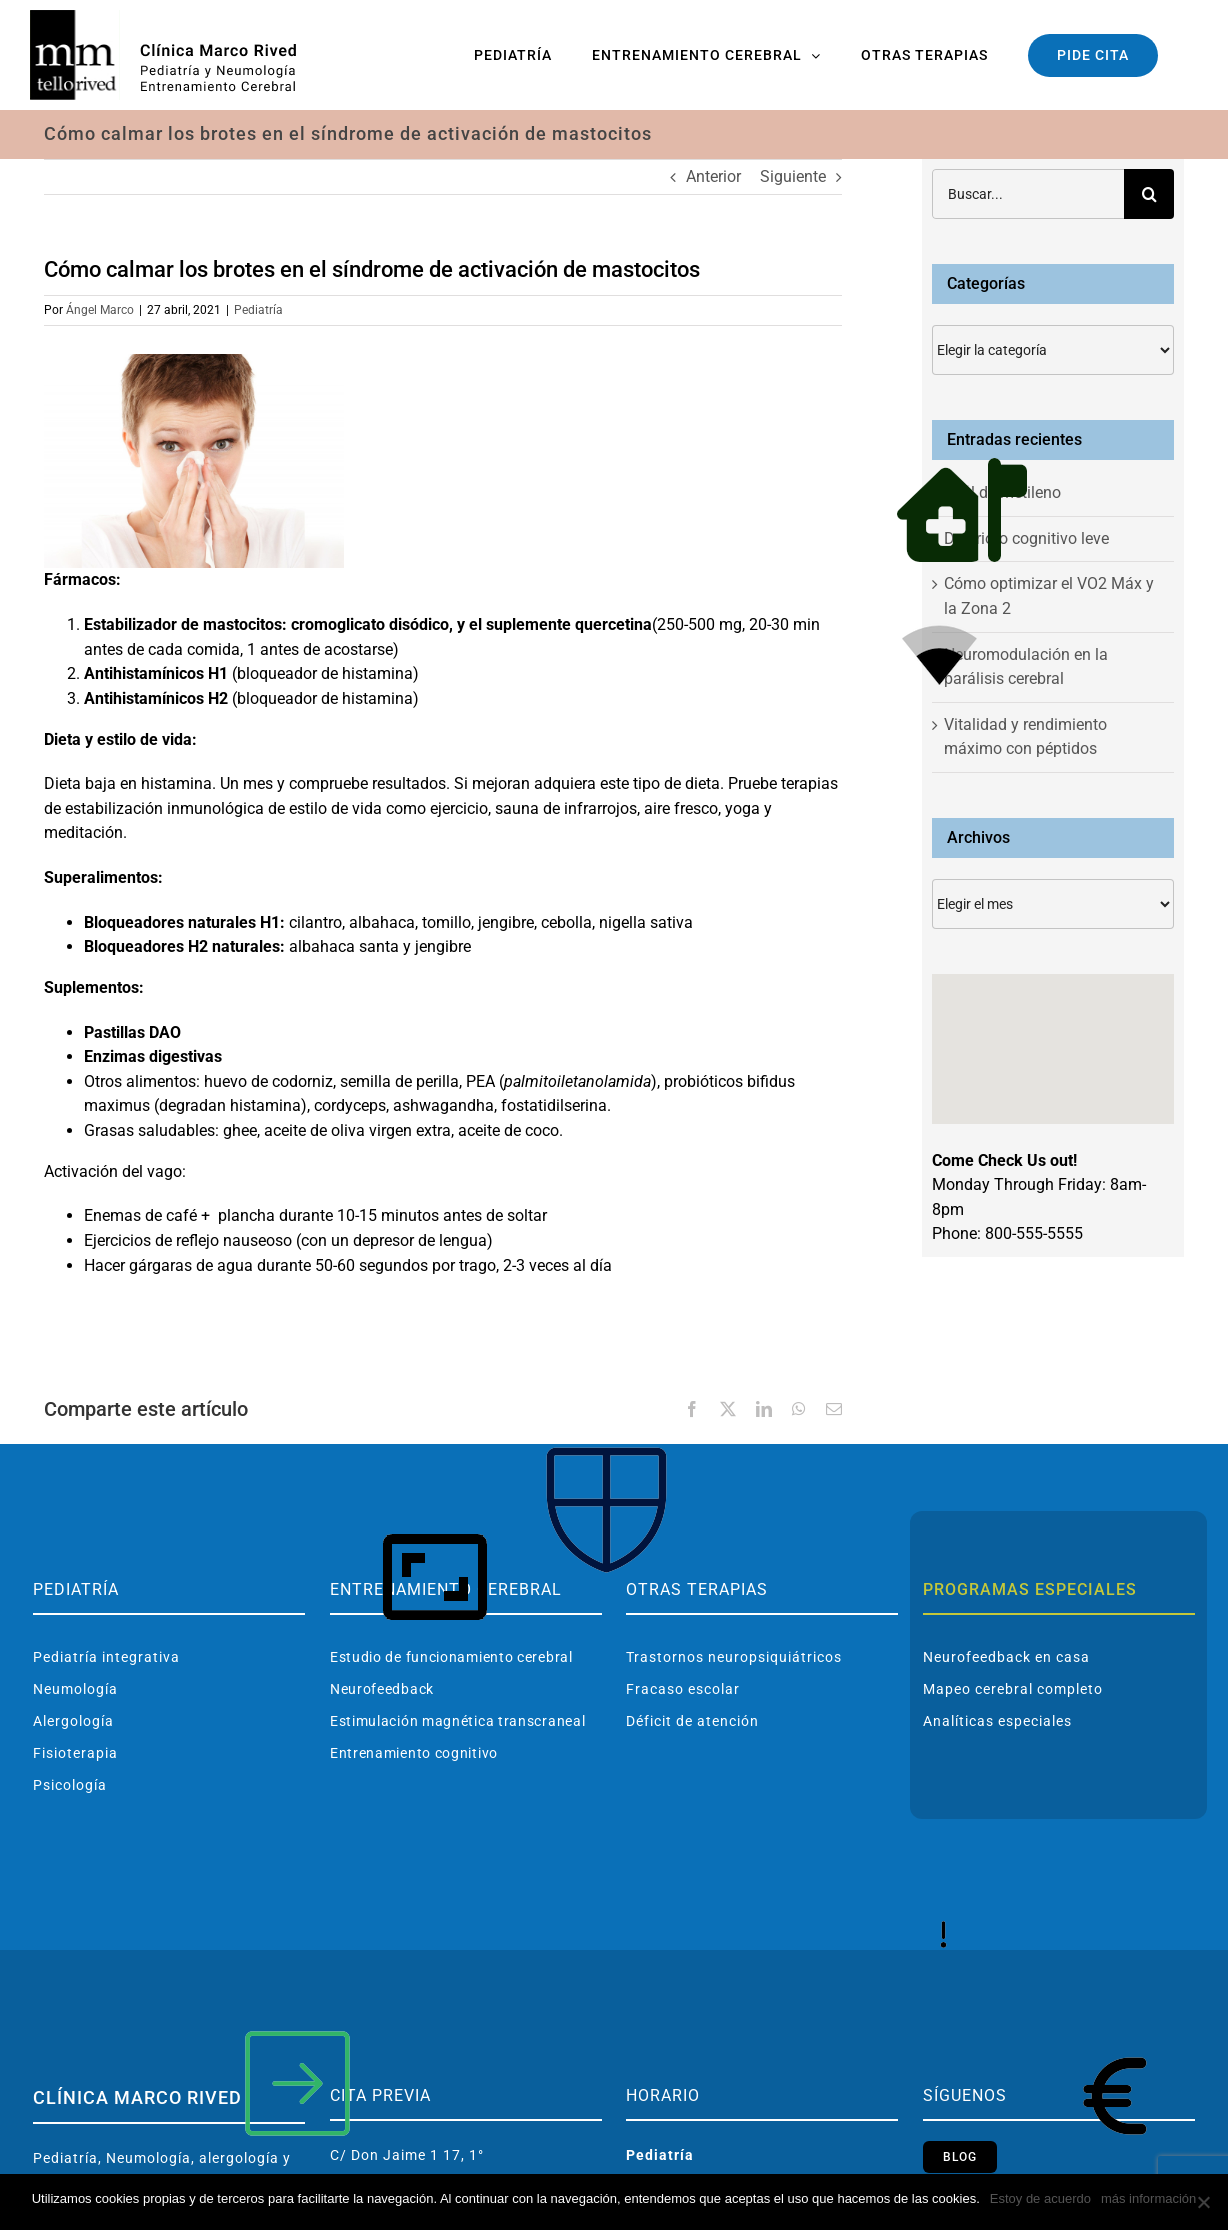 This screenshot has height=2230, width=1228. I want to click on indicates a warning or alert requiring attention, so click(943, 1934).